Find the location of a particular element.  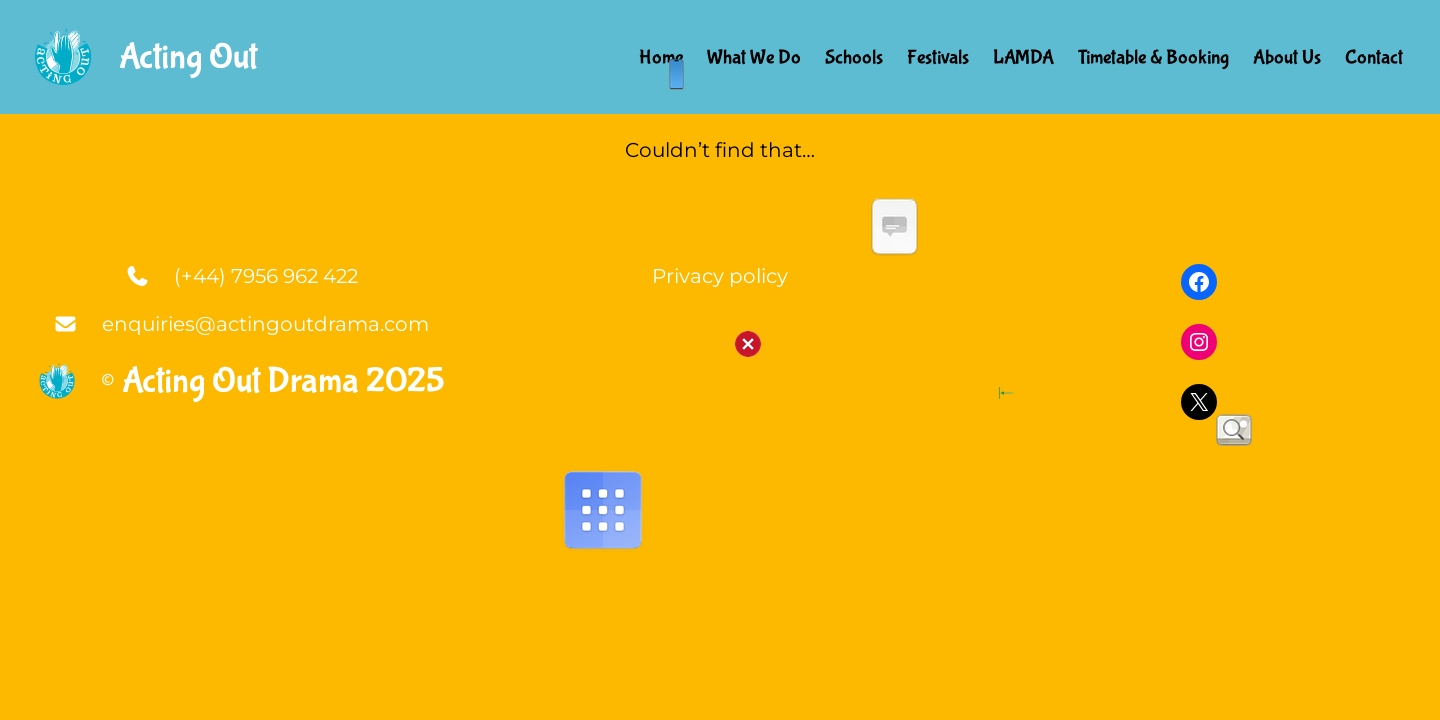

close the current window or dialog is located at coordinates (748, 344).